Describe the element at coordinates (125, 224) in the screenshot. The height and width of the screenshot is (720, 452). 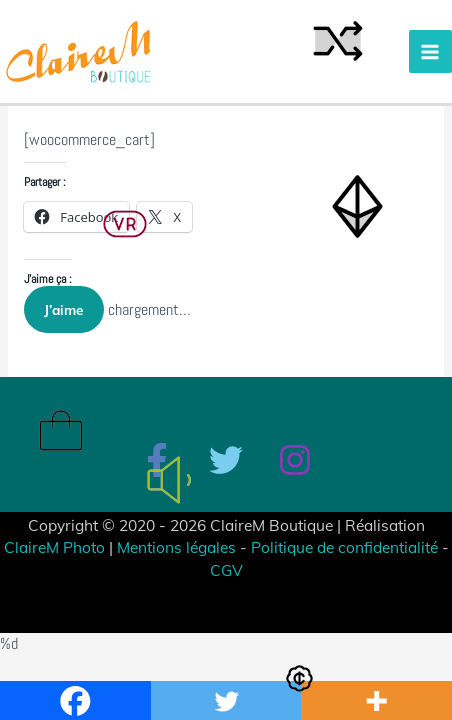
I see `access virtual reality mode or settings` at that location.